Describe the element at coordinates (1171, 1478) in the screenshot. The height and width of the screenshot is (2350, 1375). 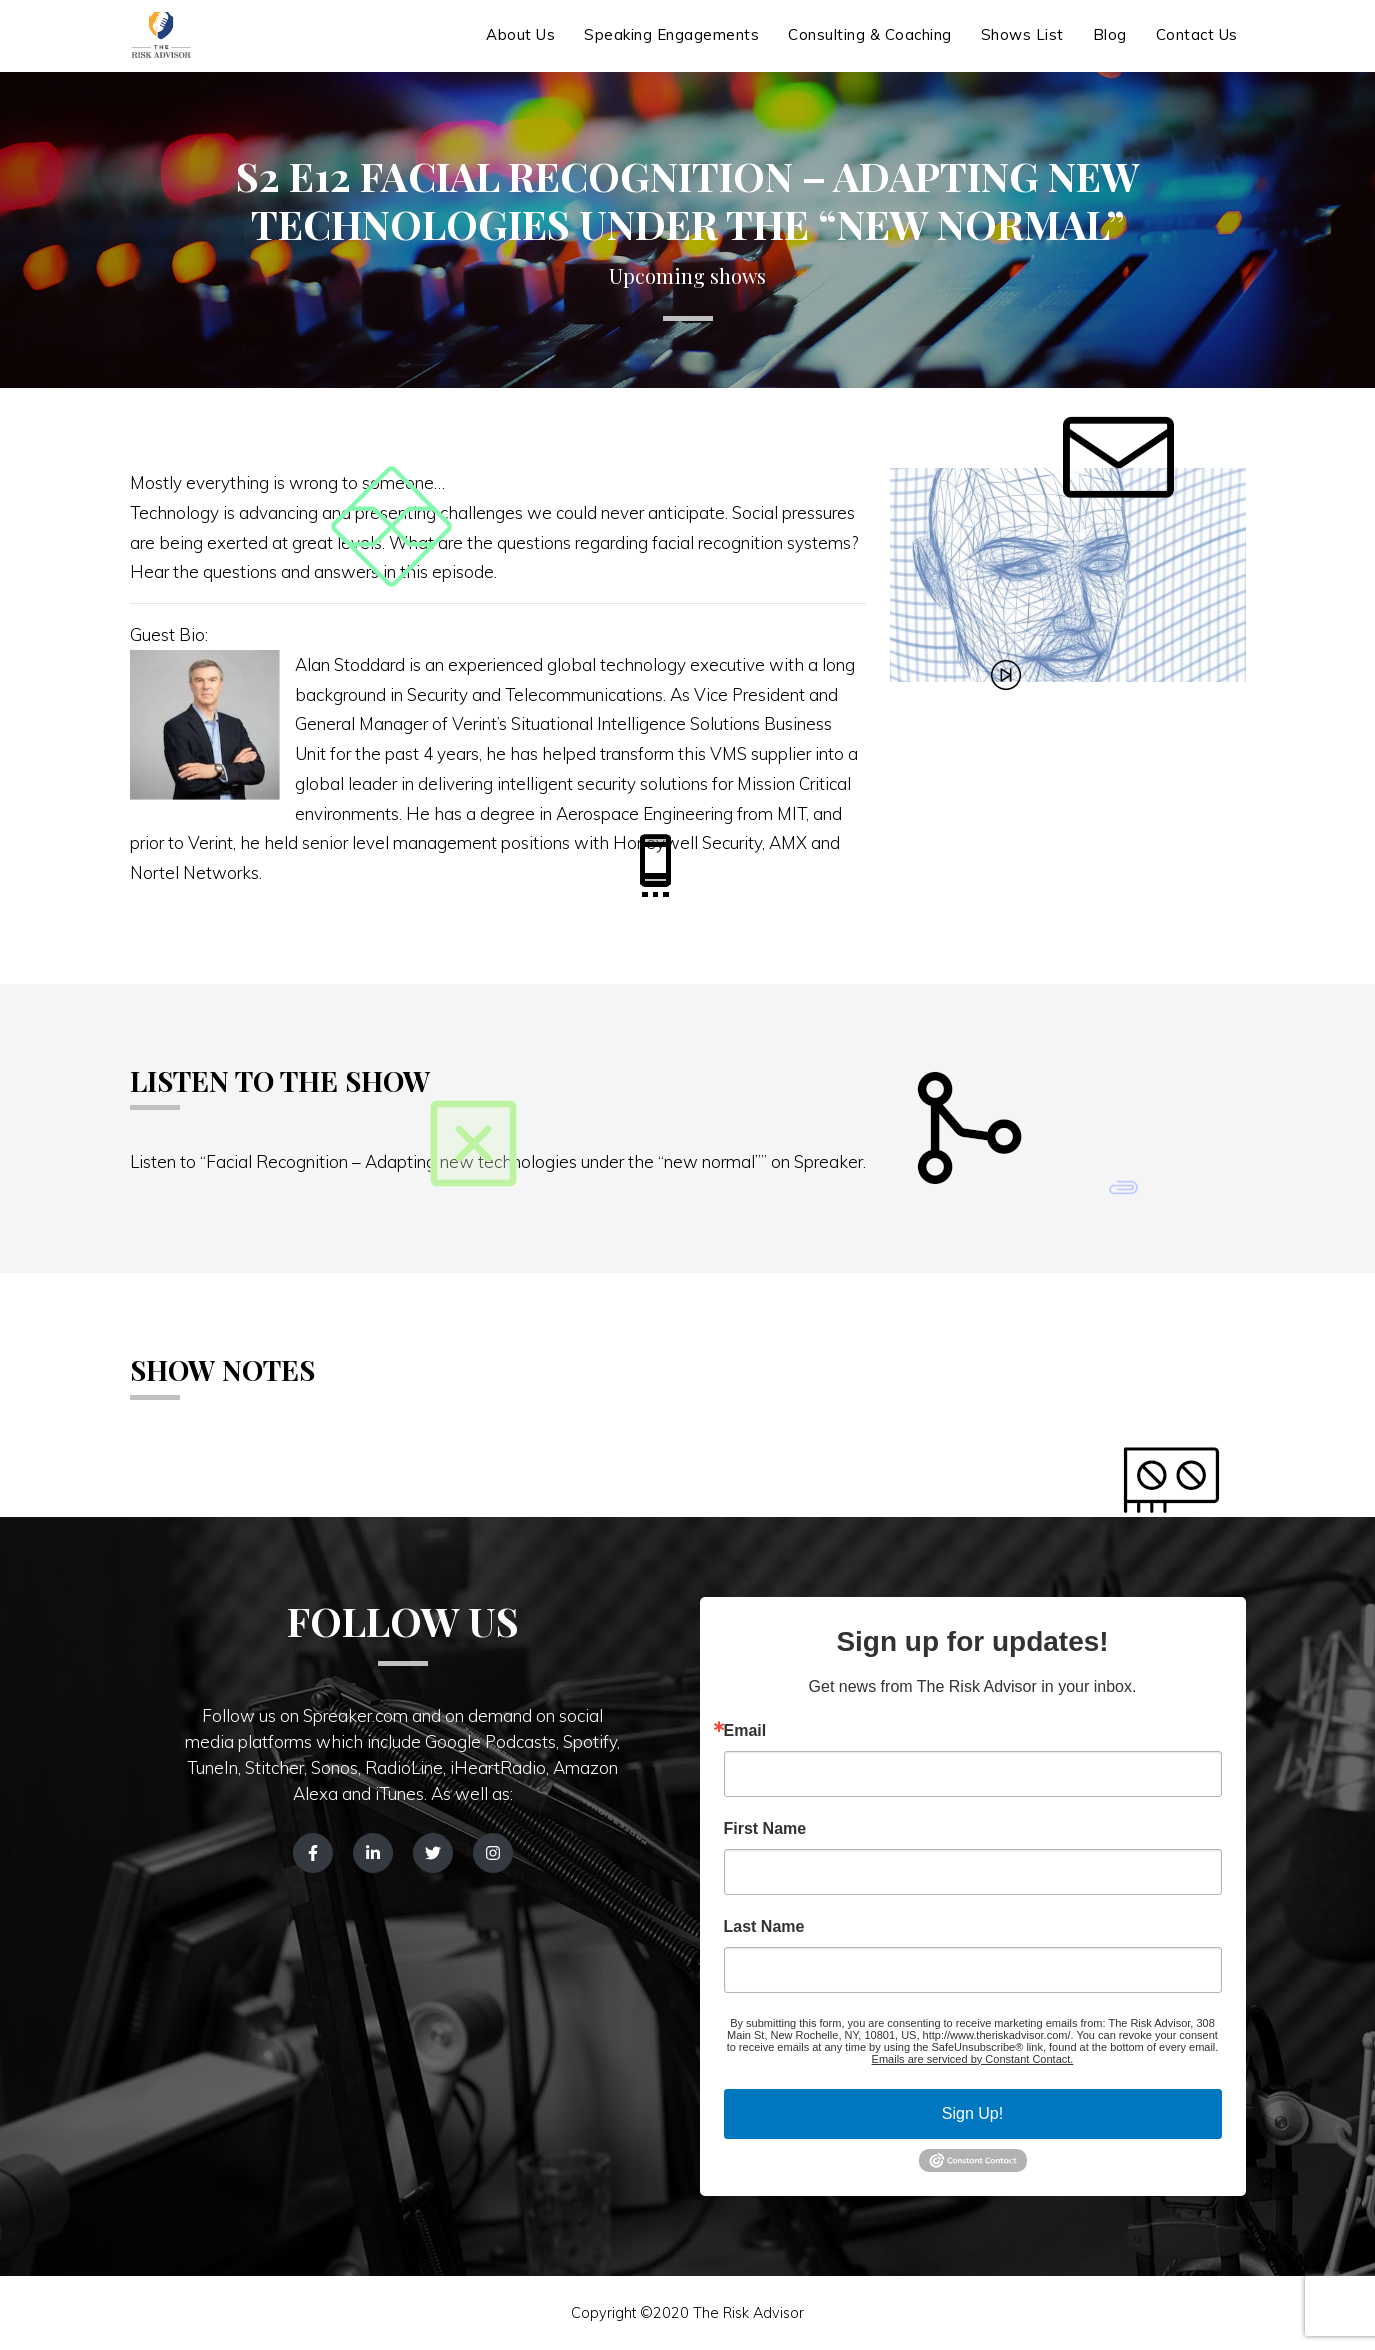
I see `view graphics card or GPU information` at that location.